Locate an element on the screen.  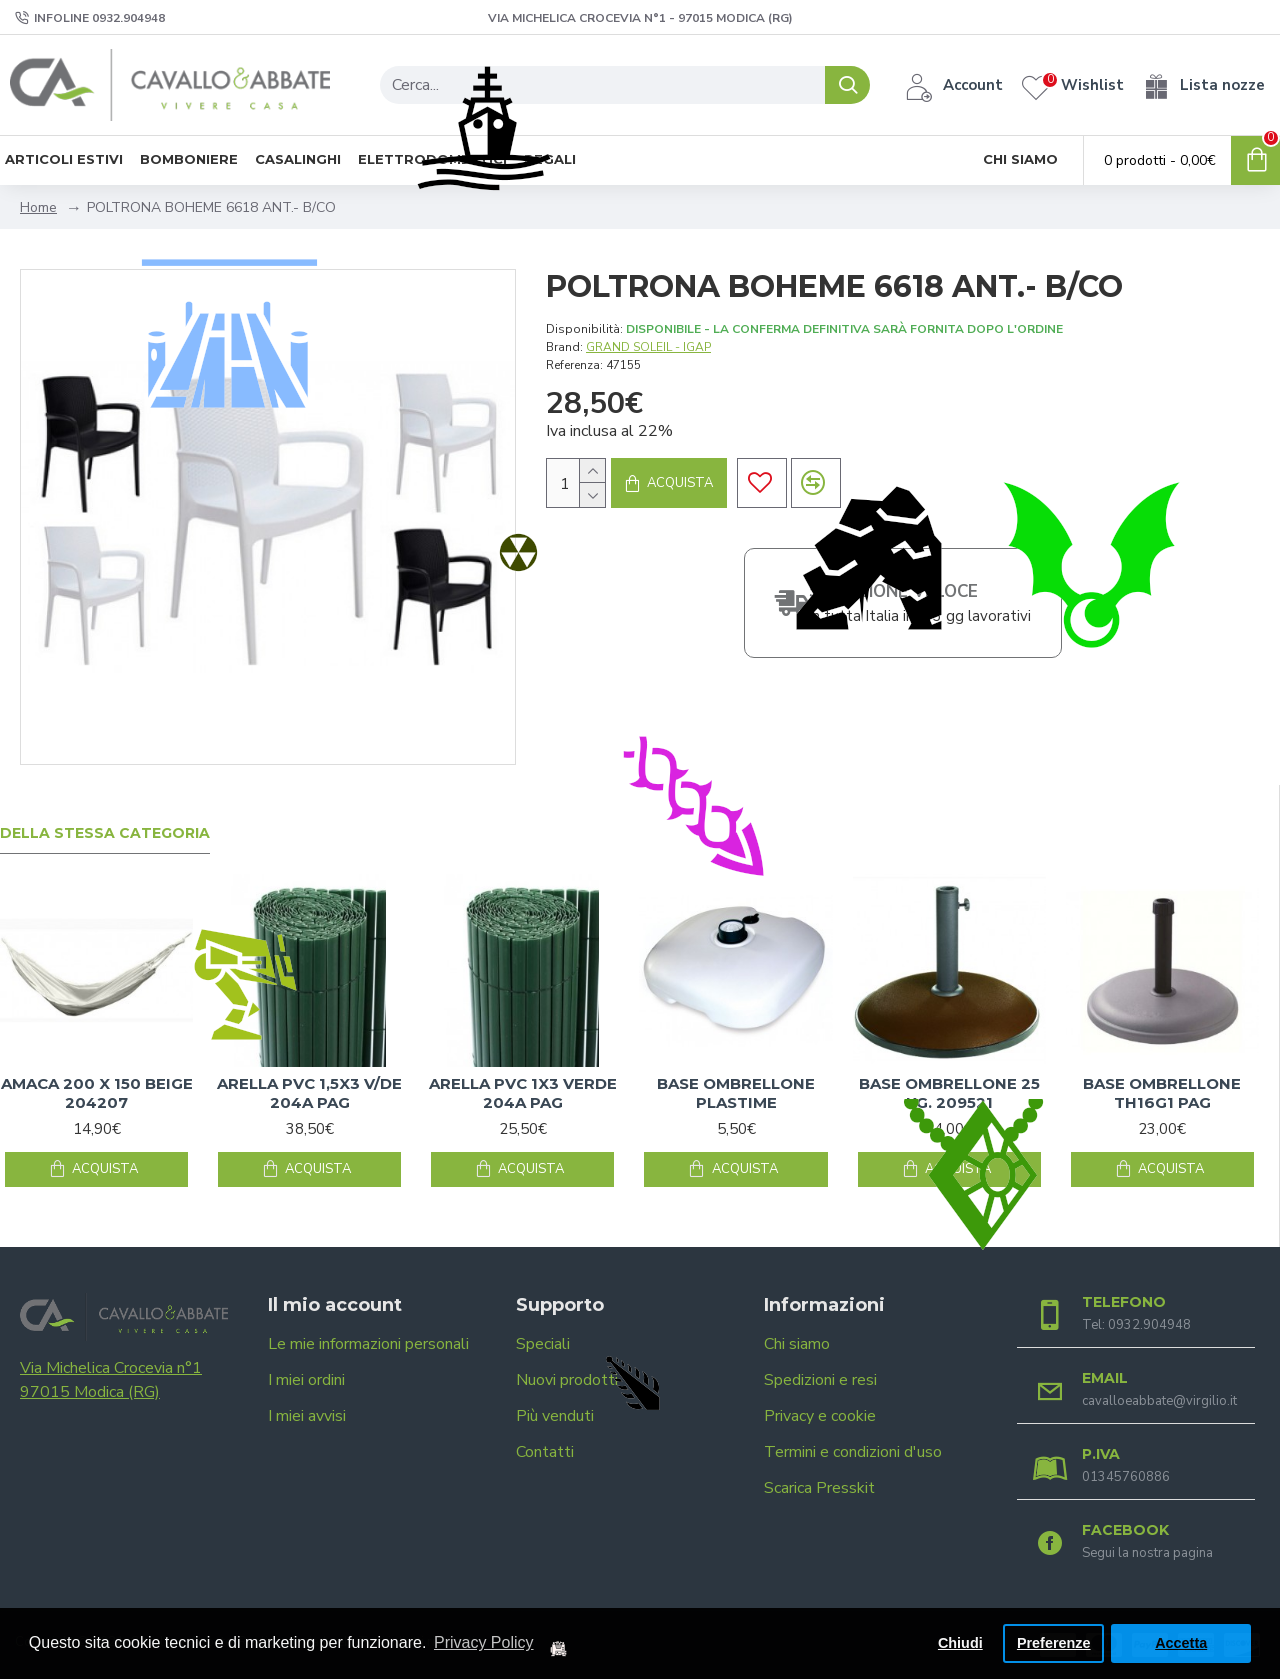
select a thorn or vine-based attack ability is located at coordinates (693, 806).